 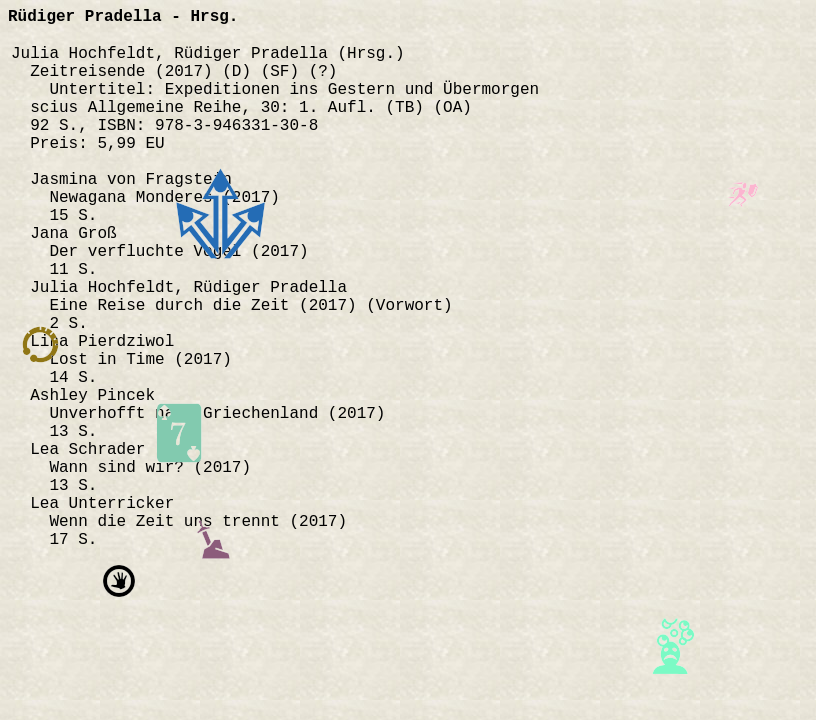 What do you see at coordinates (212, 539) in the screenshot?
I see `access legendary or rare items` at bounding box center [212, 539].